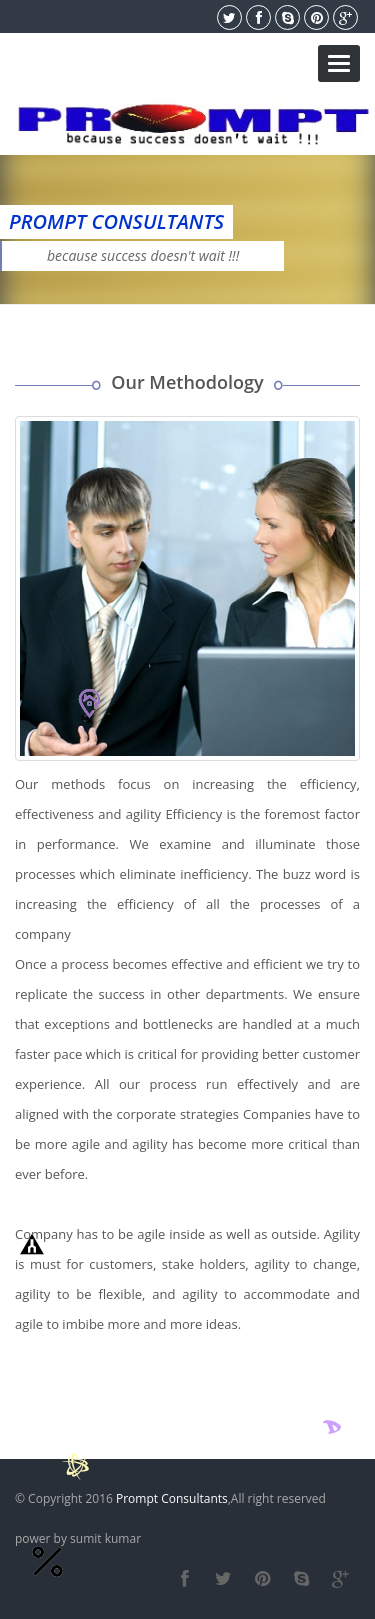  What do you see at coordinates (332, 1427) in the screenshot?
I see `open disroot platform services` at bounding box center [332, 1427].